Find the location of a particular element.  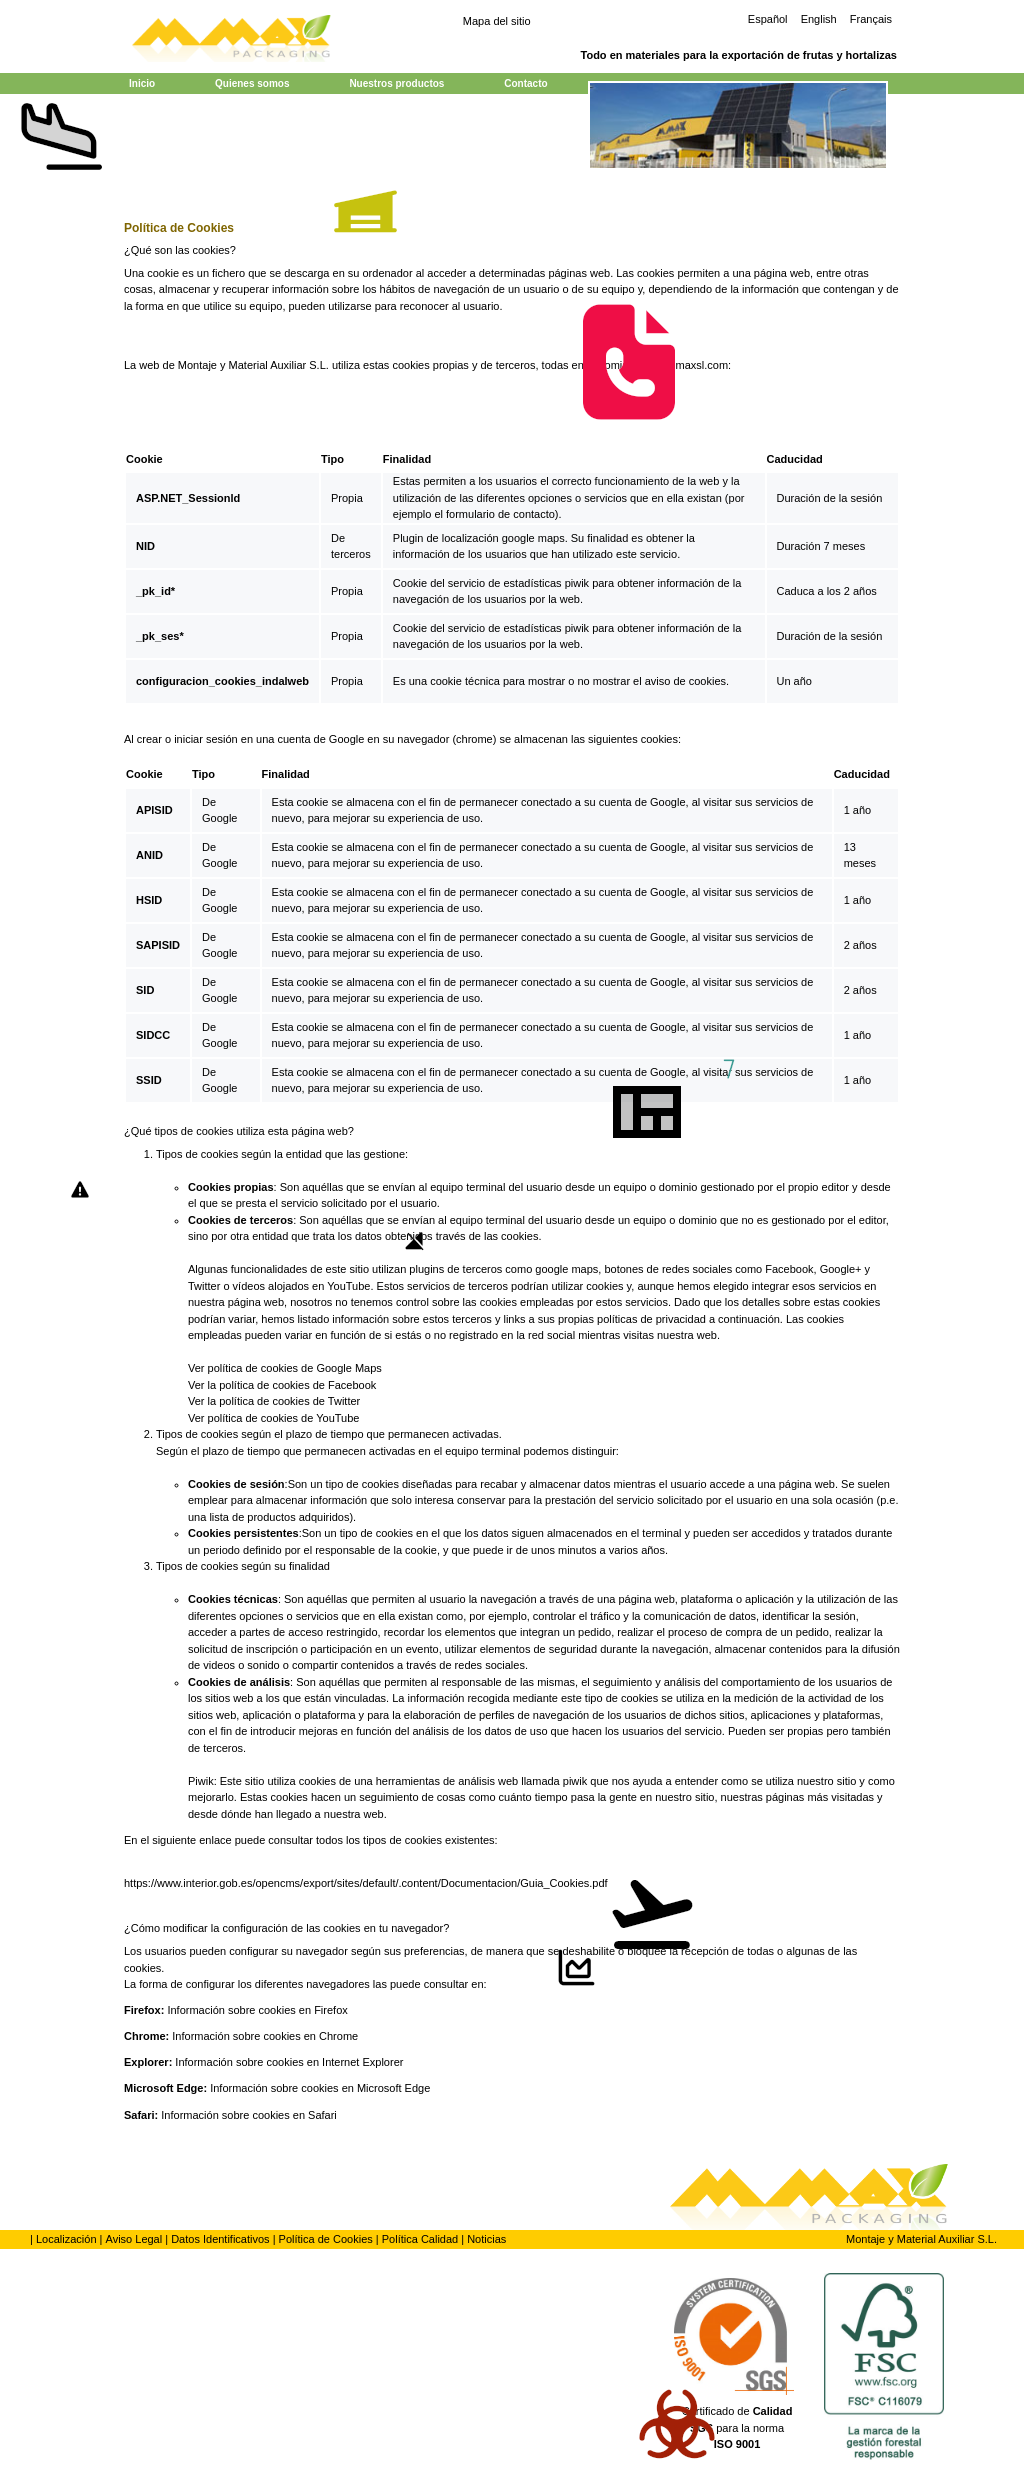

access phone call records or logs is located at coordinates (629, 362).